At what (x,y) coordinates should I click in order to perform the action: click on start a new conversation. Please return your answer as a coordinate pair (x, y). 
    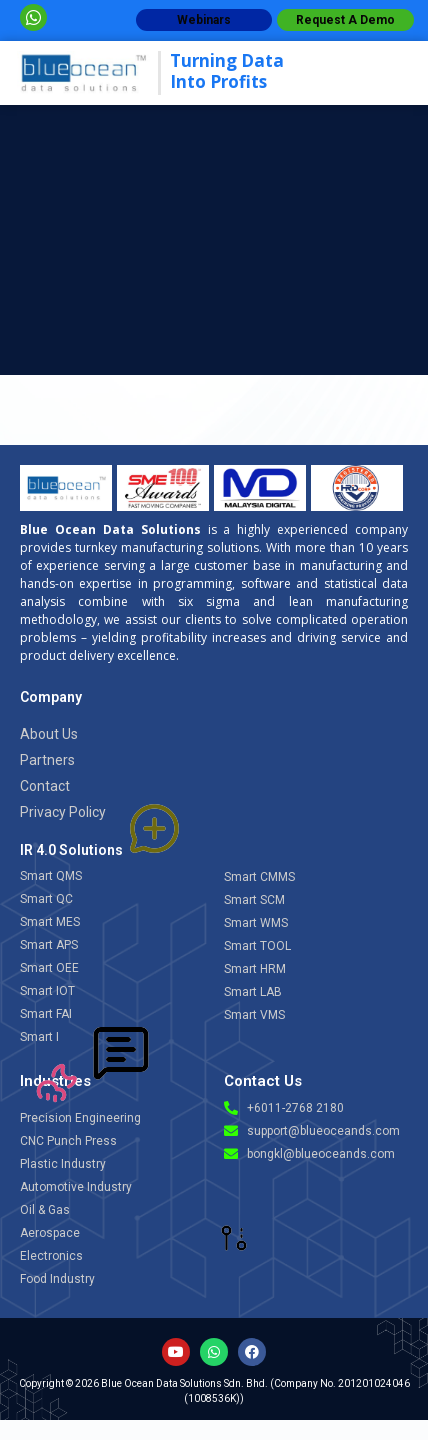
    Looking at the image, I should click on (154, 828).